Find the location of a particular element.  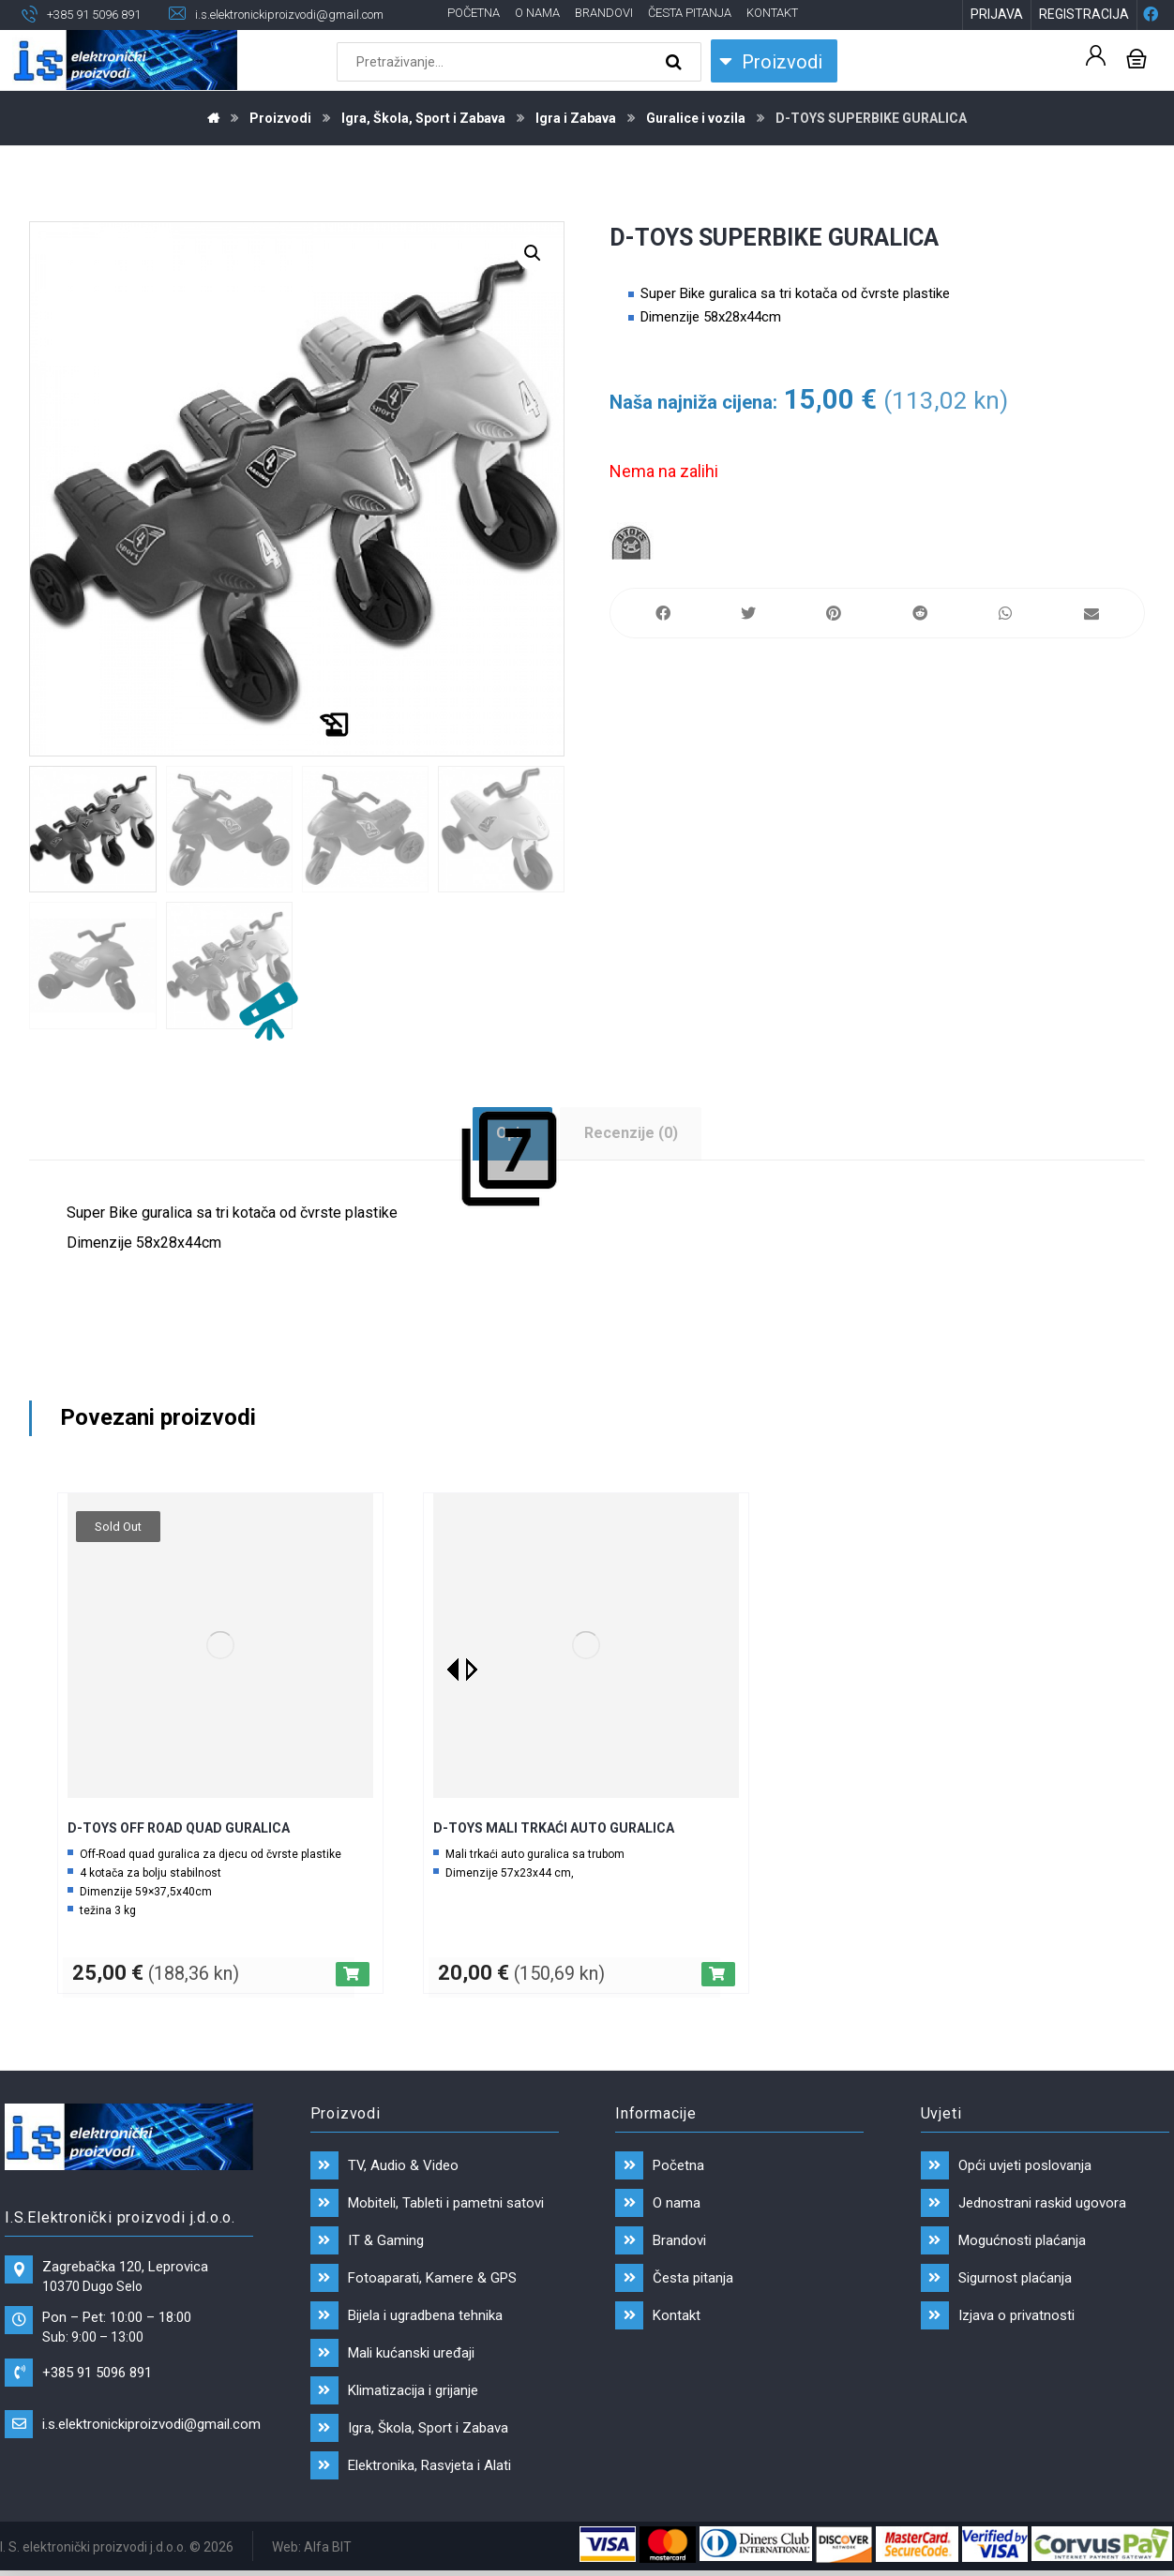

indicates item number 7 in a numbered list or gallery is located at coordinates (509, 1159).